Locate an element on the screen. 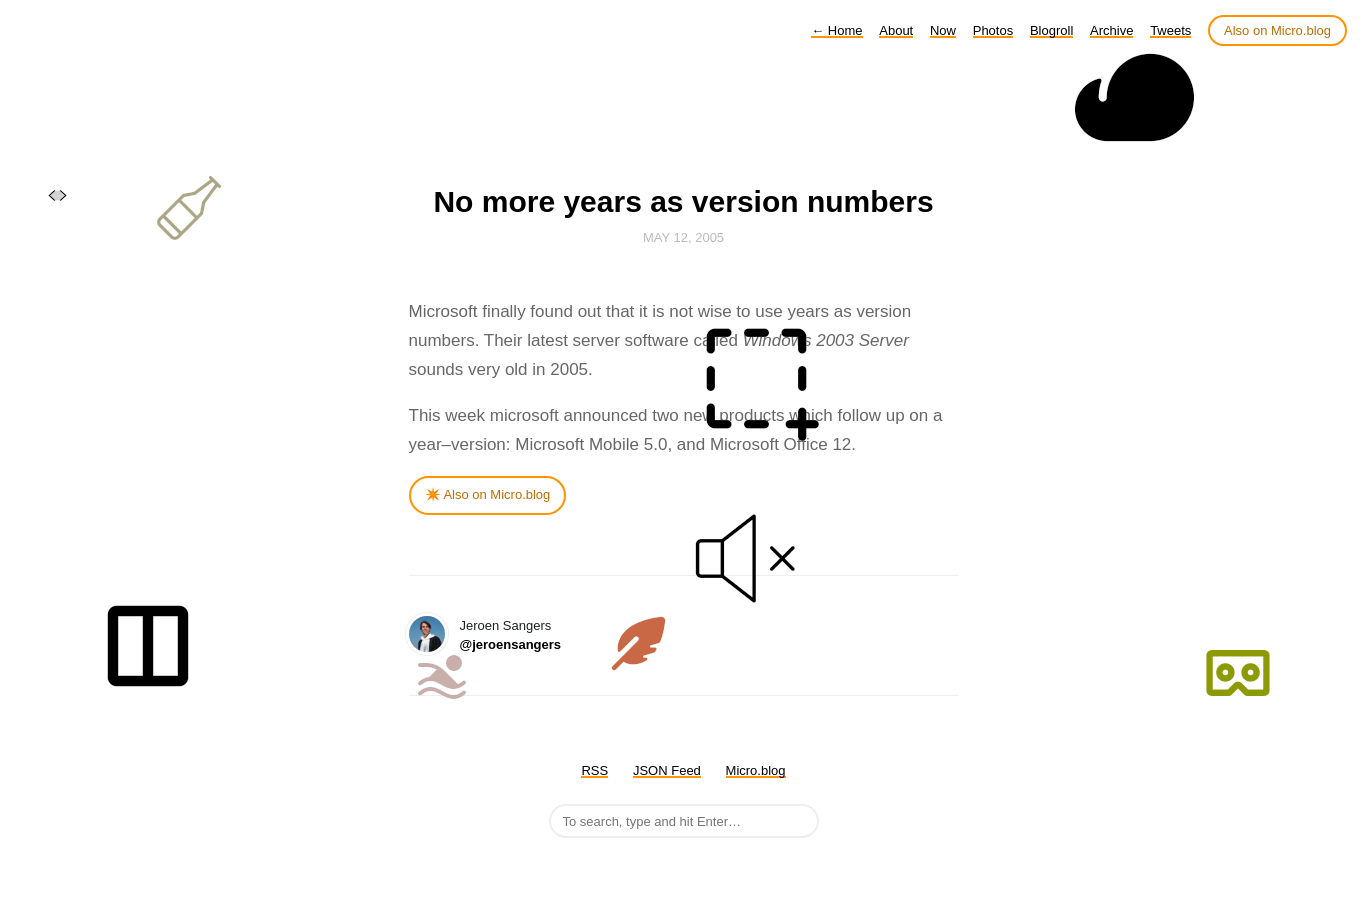 This screenshot has height=918, width=1367. mute audio or sound is located at coordinates (743, 558).